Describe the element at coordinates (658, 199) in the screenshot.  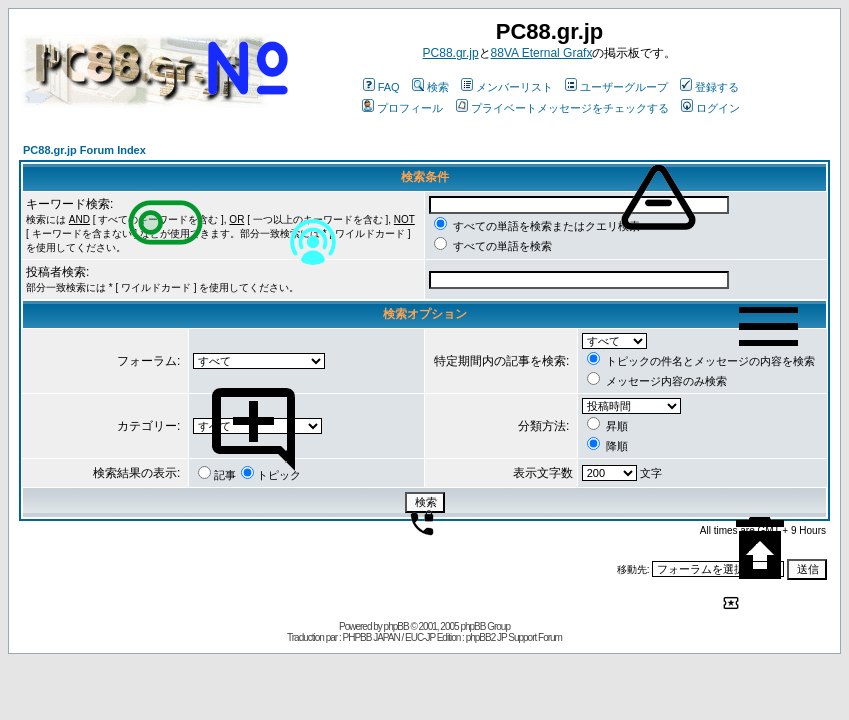
I see `reduce warning level or priority` at that location.